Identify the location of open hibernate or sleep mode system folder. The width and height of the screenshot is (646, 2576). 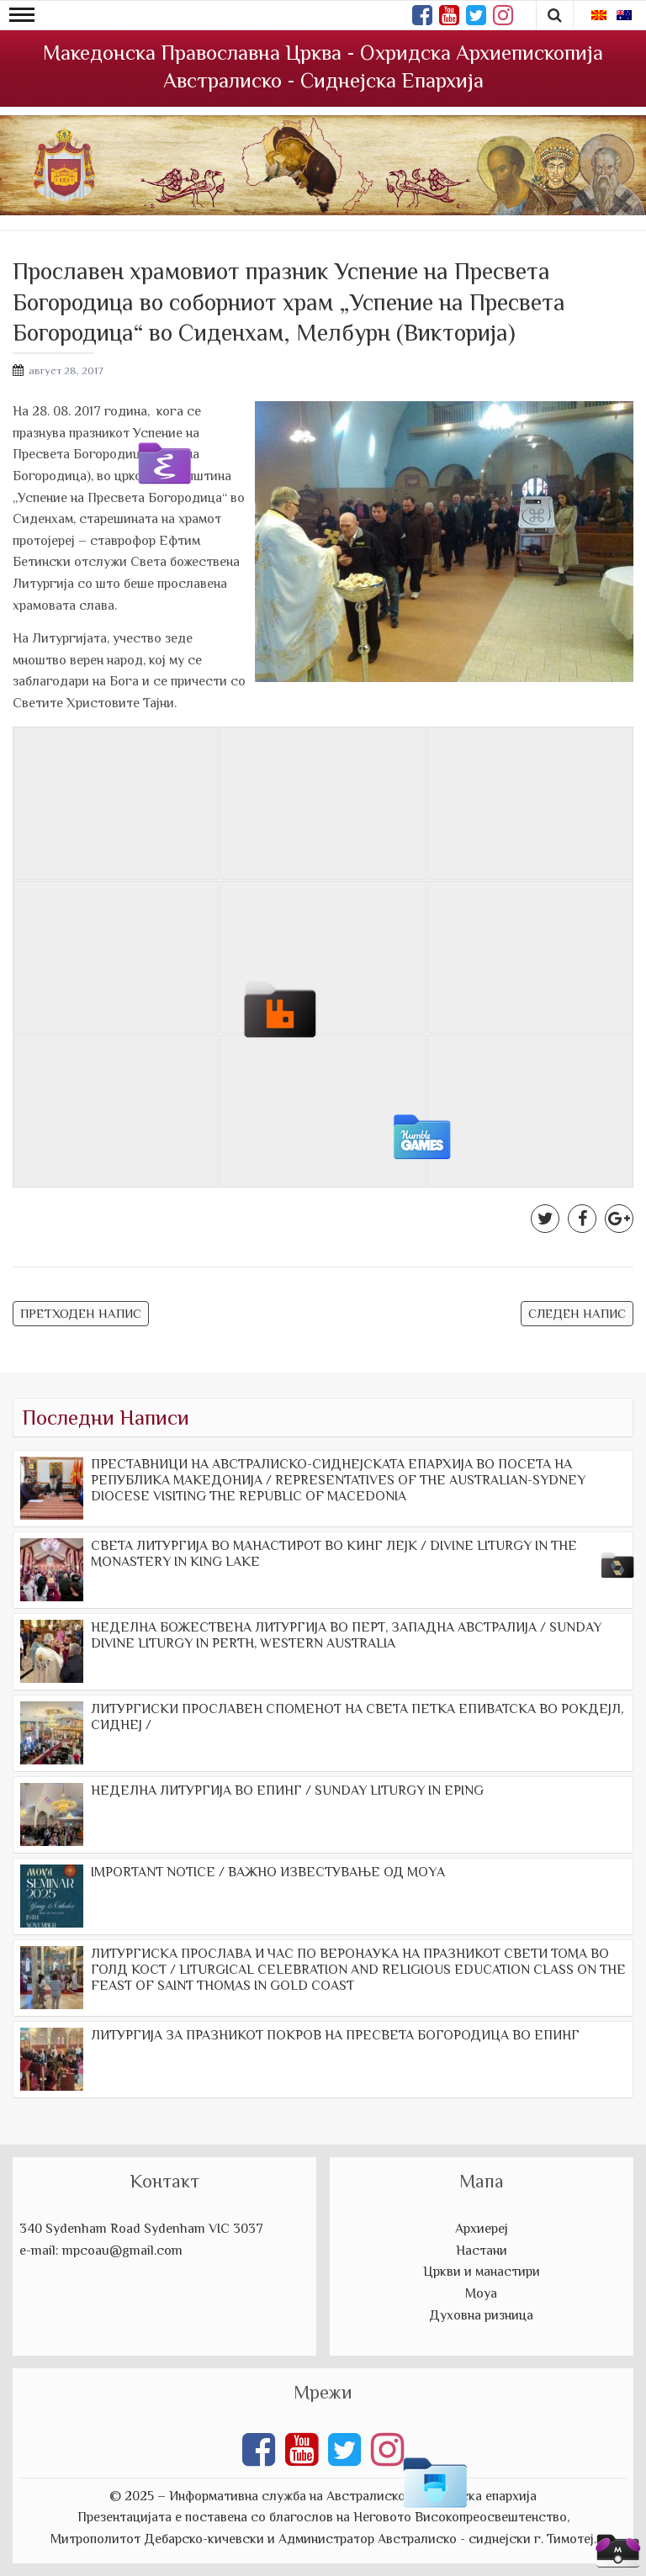
(617, 1566).